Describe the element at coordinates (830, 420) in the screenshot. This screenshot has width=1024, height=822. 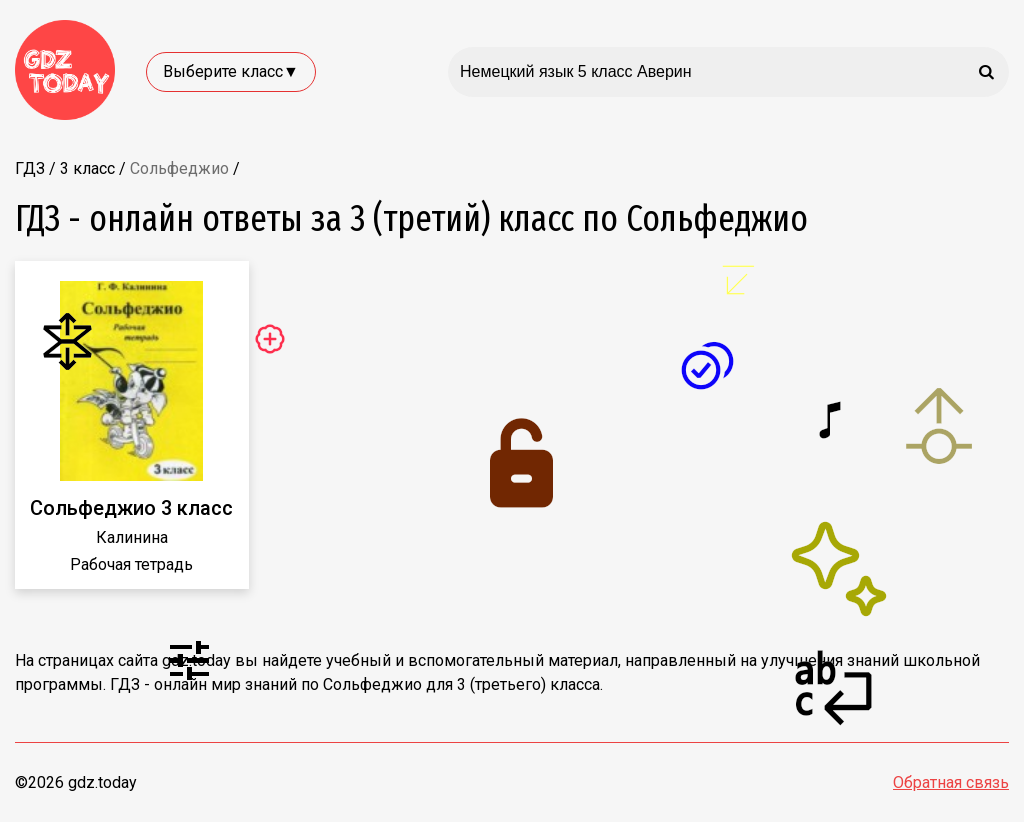
I see `play or access music` at that location.